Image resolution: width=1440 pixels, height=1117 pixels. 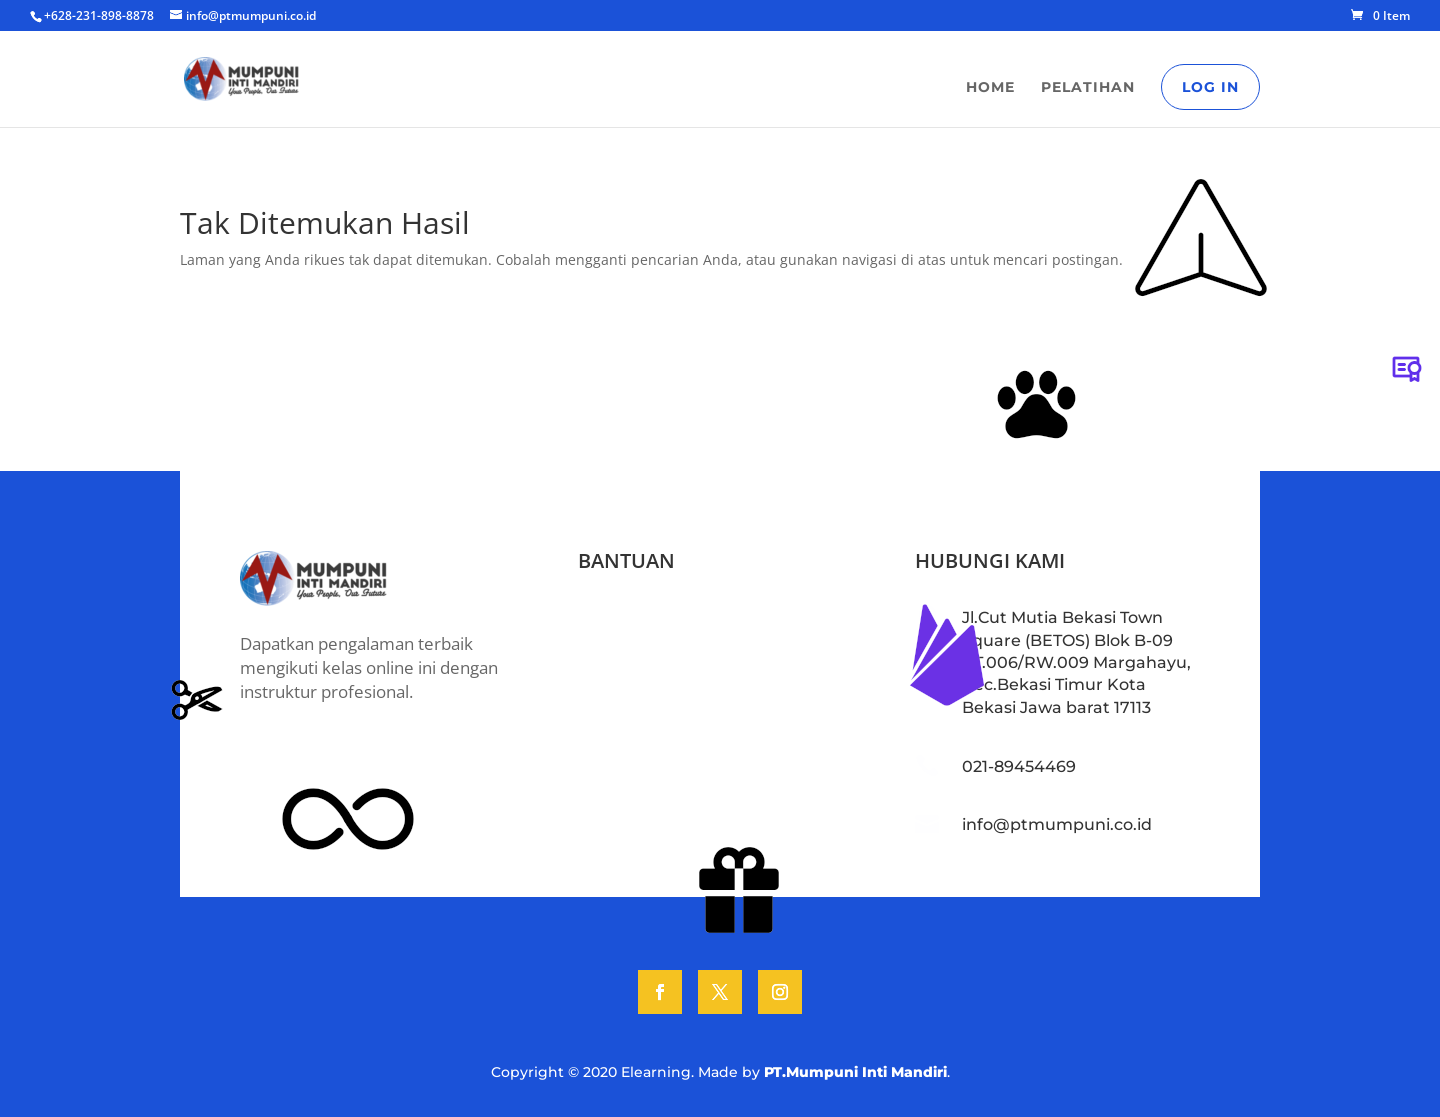 I want to click on toggle infinite loop or repeat mode, so click(x=348, y=819).